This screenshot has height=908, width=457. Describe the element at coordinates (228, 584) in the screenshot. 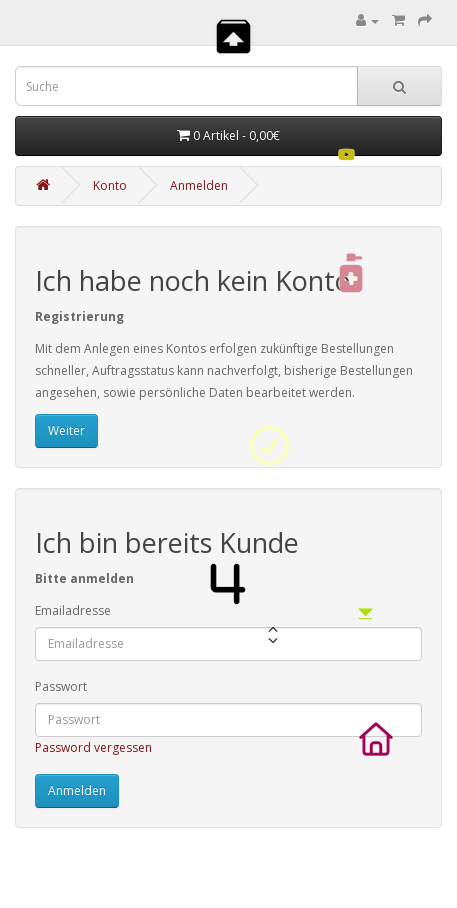

I see `numeric indicator showing the number four` at that location.